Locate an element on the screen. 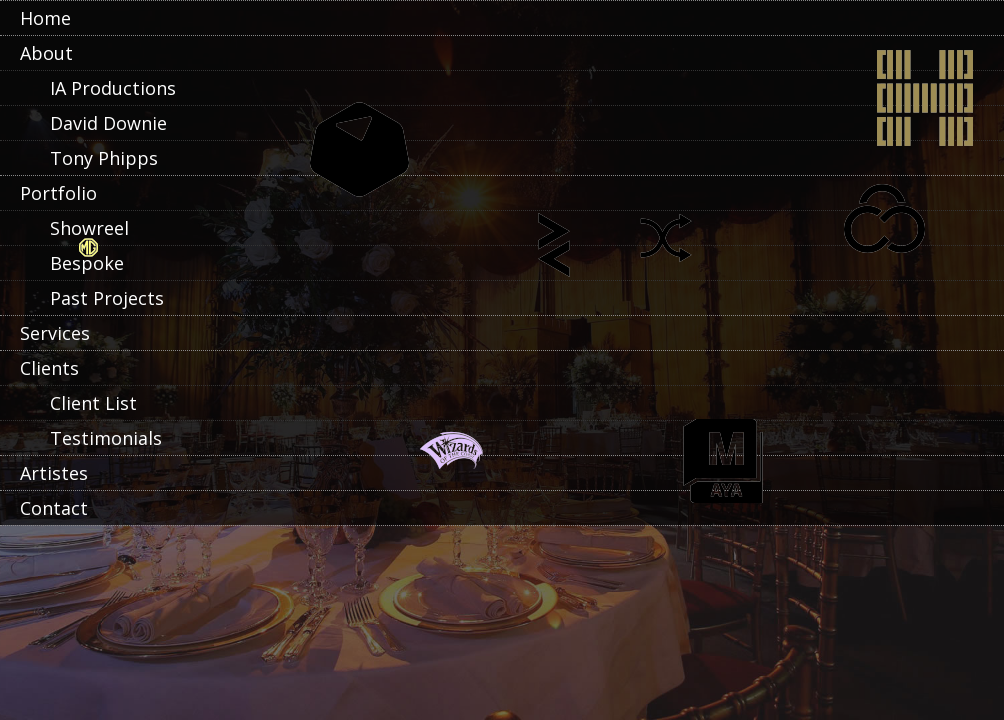 This screenshot has height=720, width=1004. open Autodesk Maya application is located at coordinates (723, 461).